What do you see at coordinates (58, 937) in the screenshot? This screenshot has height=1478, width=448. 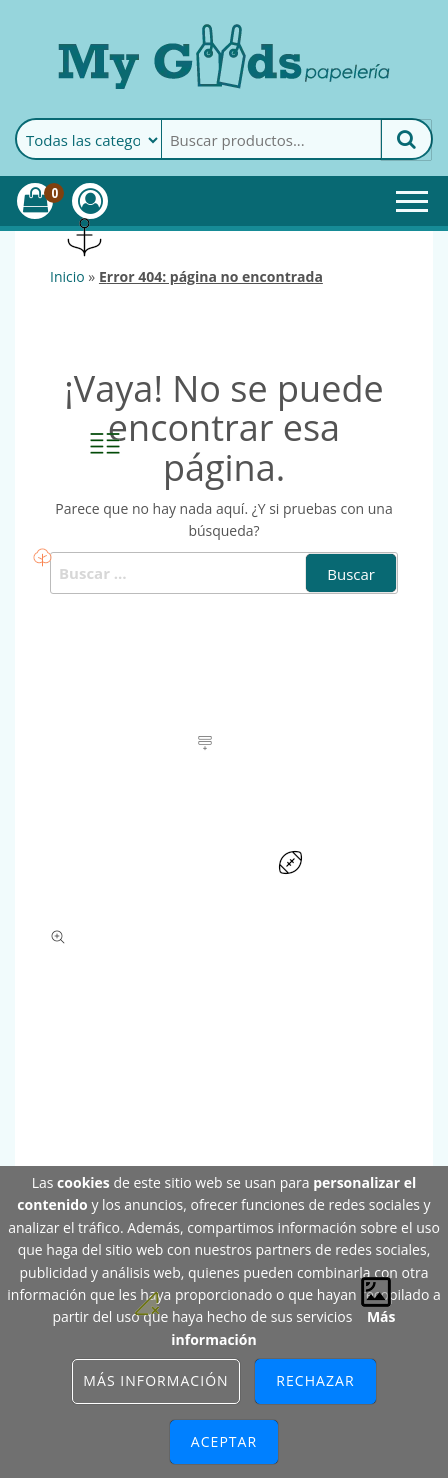 I see `zoom in on content` at bounding box center [58, 937].